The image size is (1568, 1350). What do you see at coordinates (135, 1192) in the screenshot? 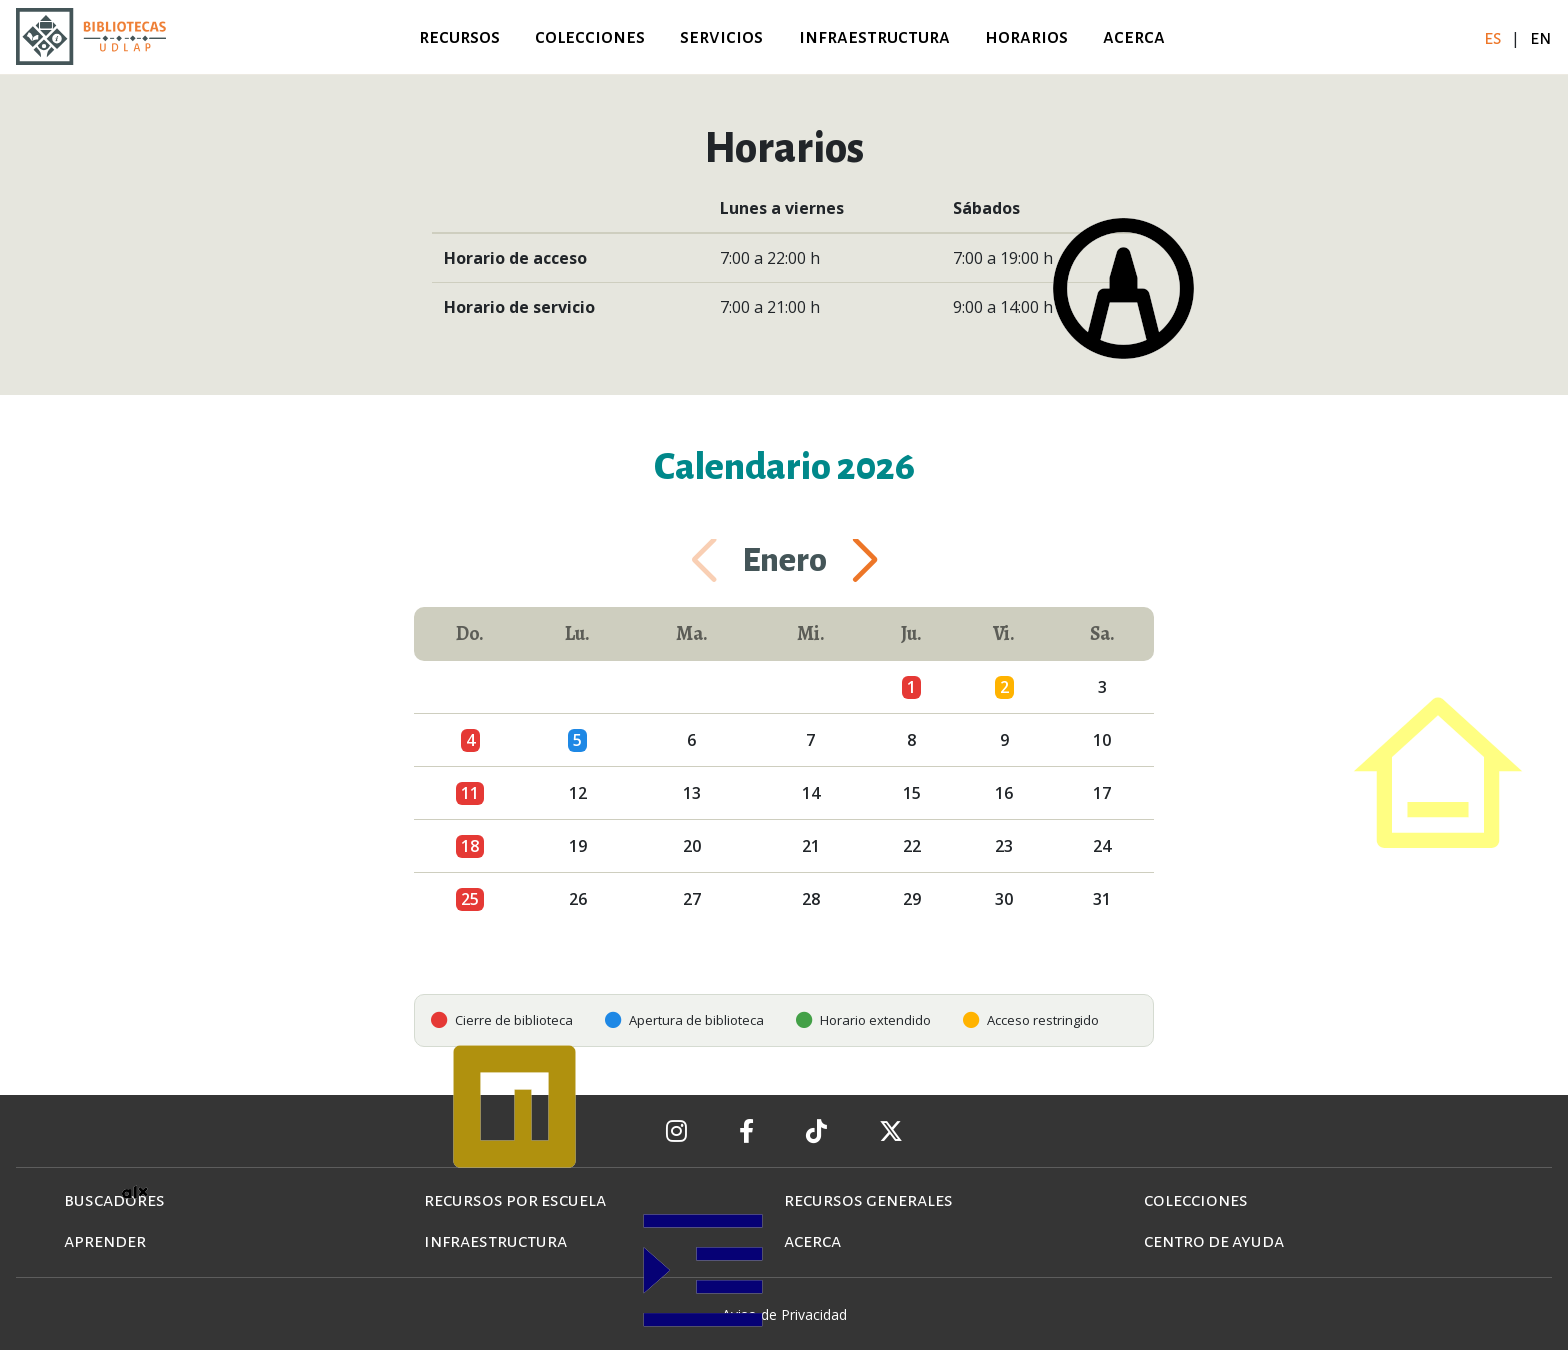
I see `alx brand logo` at bounding box center [135, 1192].